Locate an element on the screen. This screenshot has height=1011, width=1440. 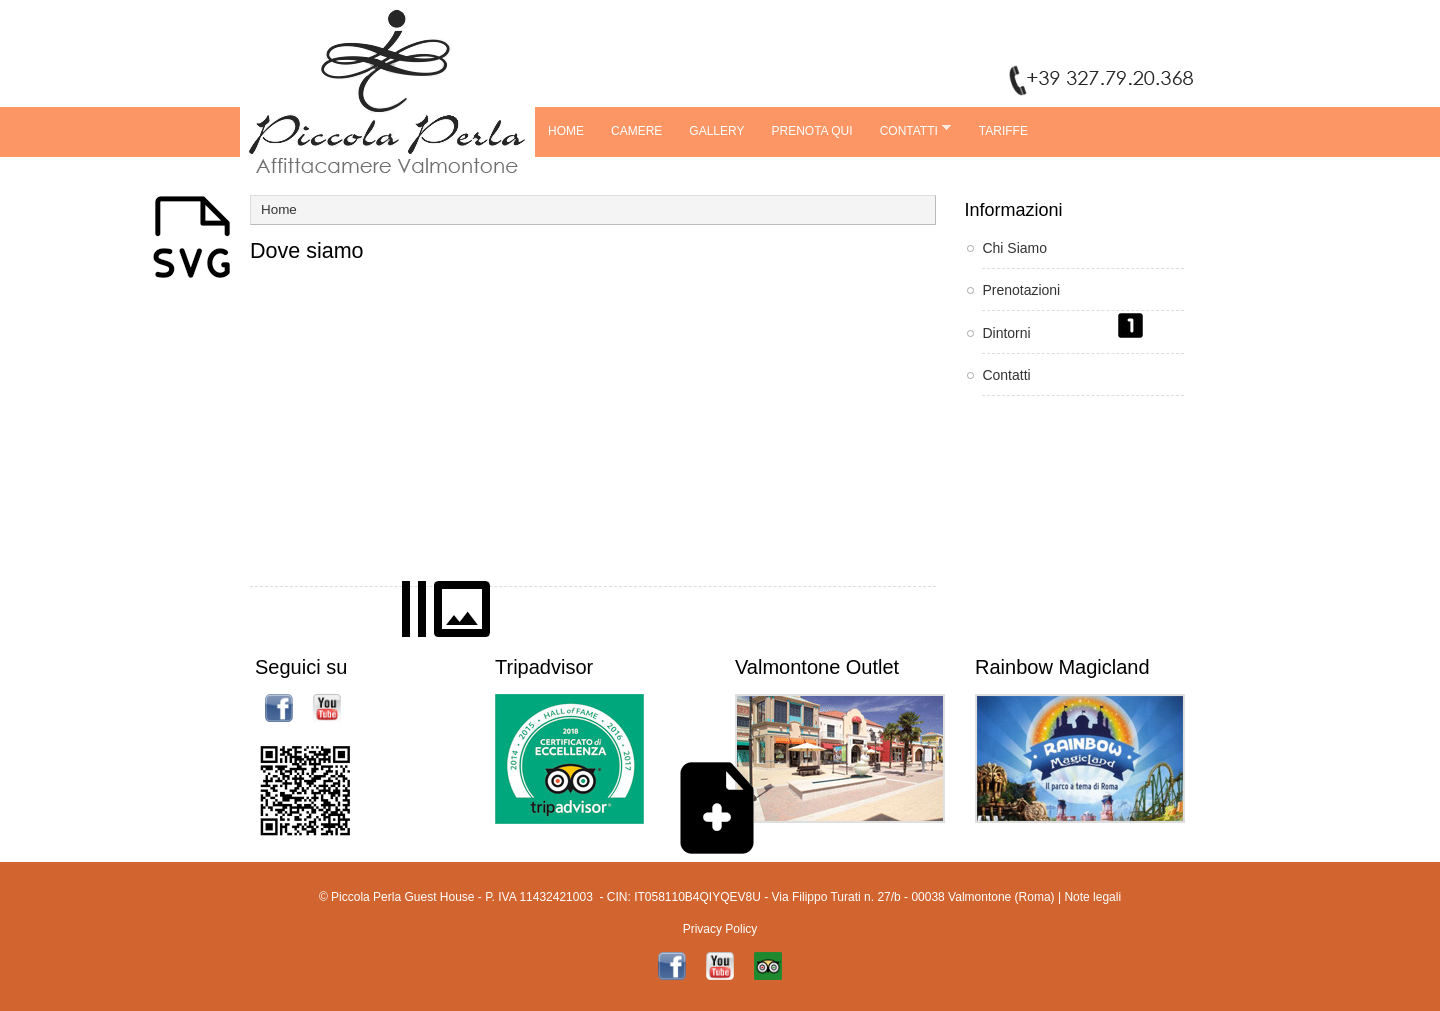
enable burst mode for rapid photo capture is located at coordinates (446, 609).